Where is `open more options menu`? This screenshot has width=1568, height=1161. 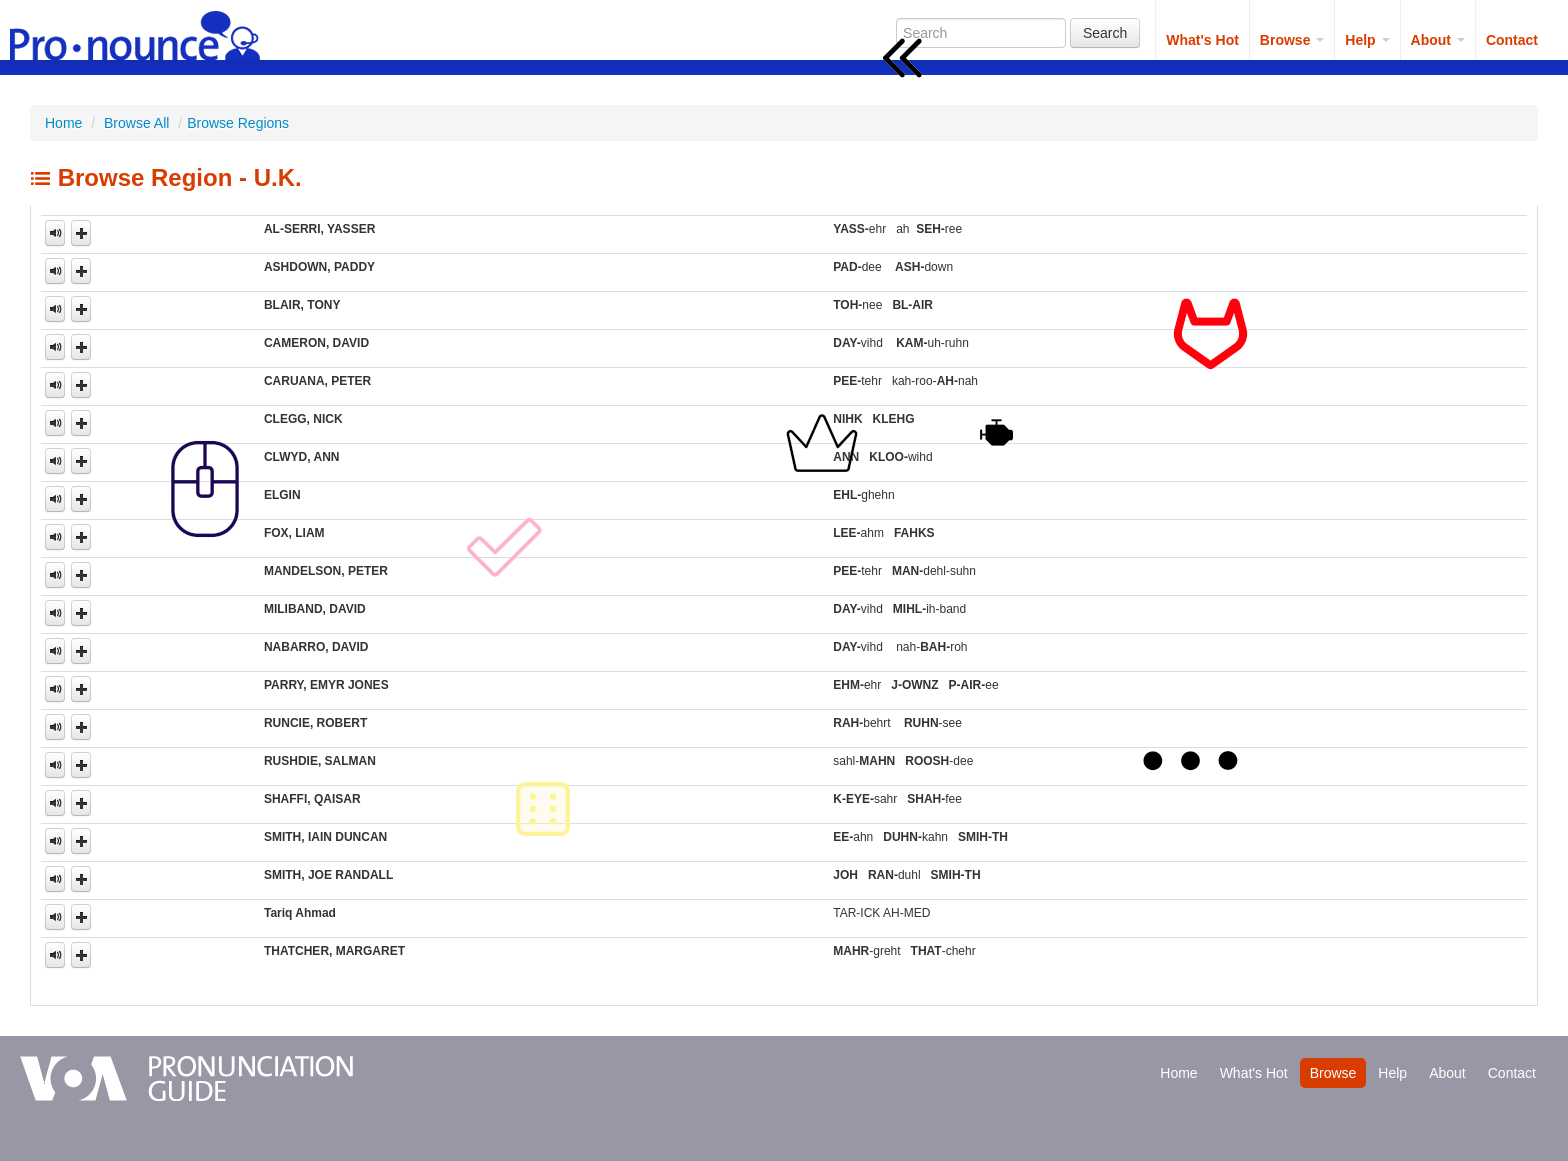
open more options menu is located at coordinates (1190, 760).